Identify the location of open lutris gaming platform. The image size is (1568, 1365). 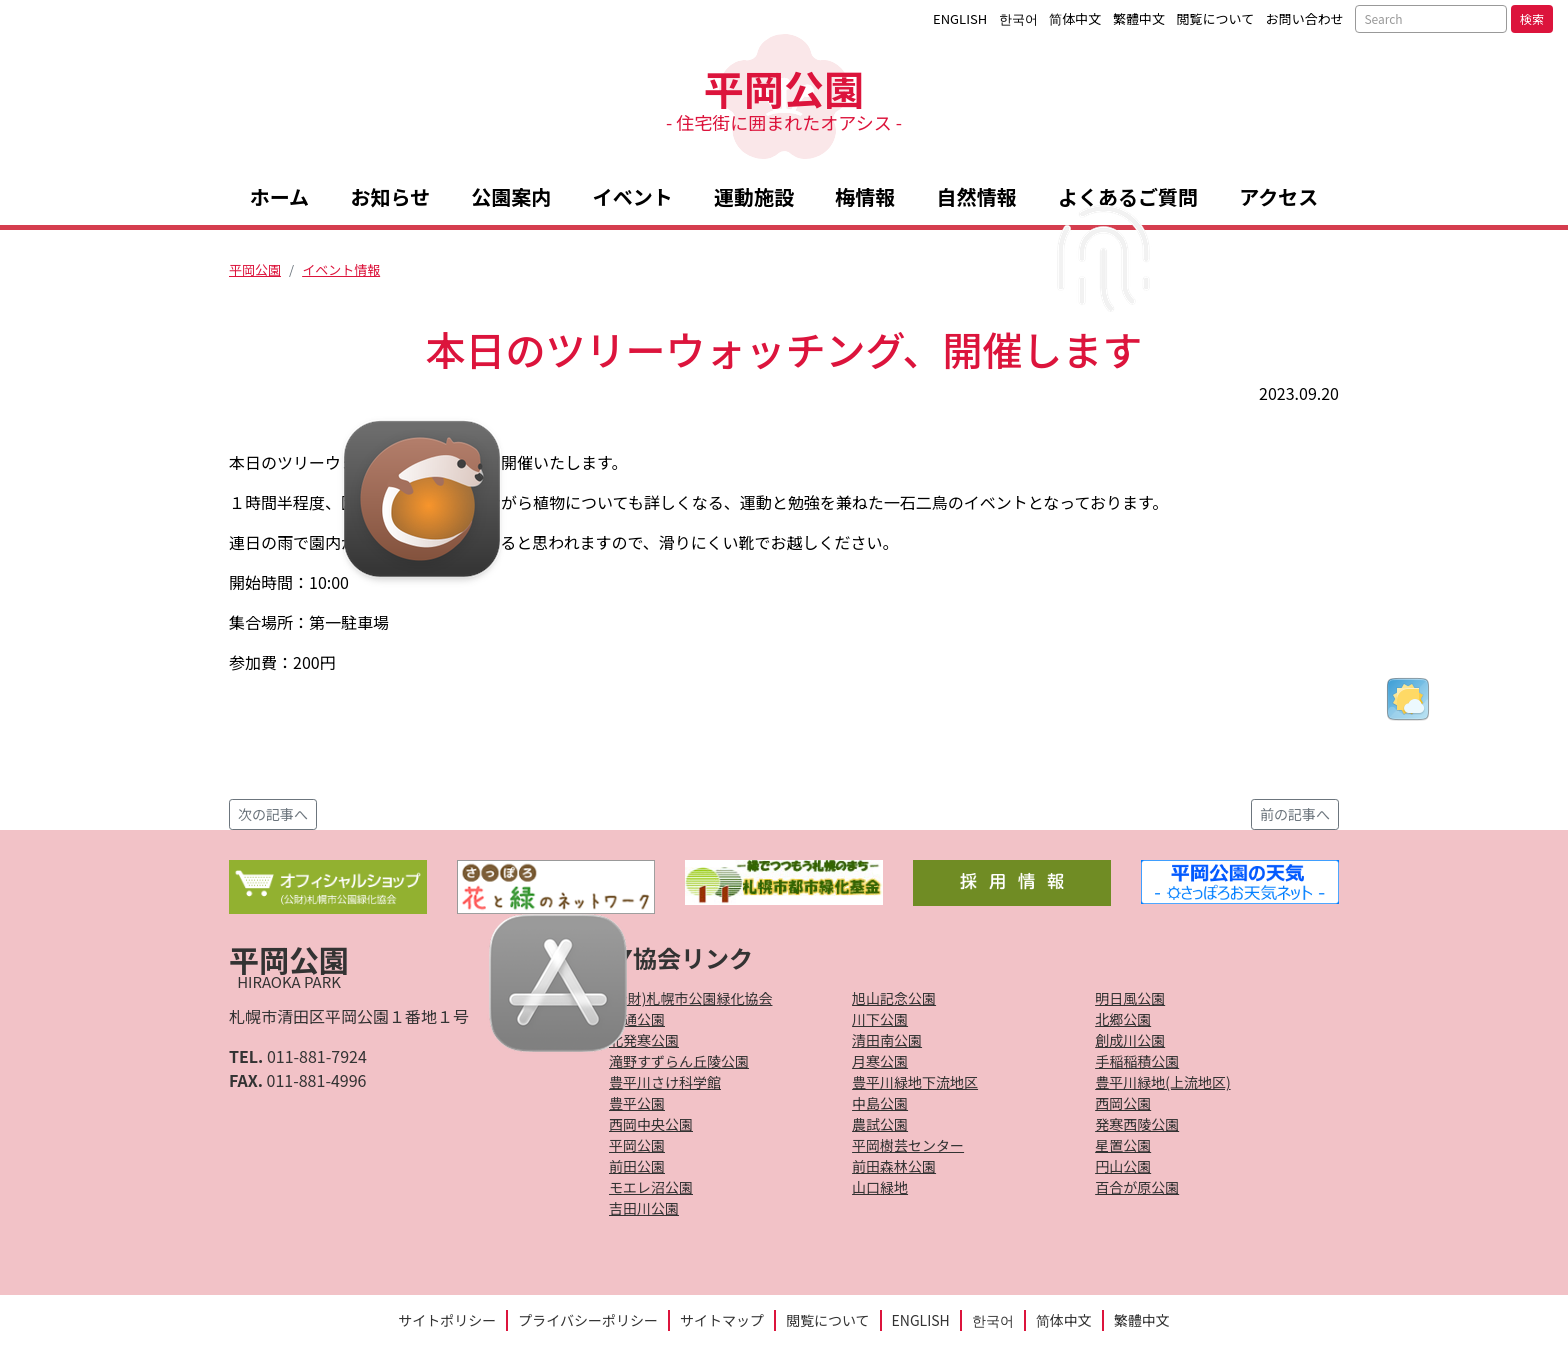
(422, 499).